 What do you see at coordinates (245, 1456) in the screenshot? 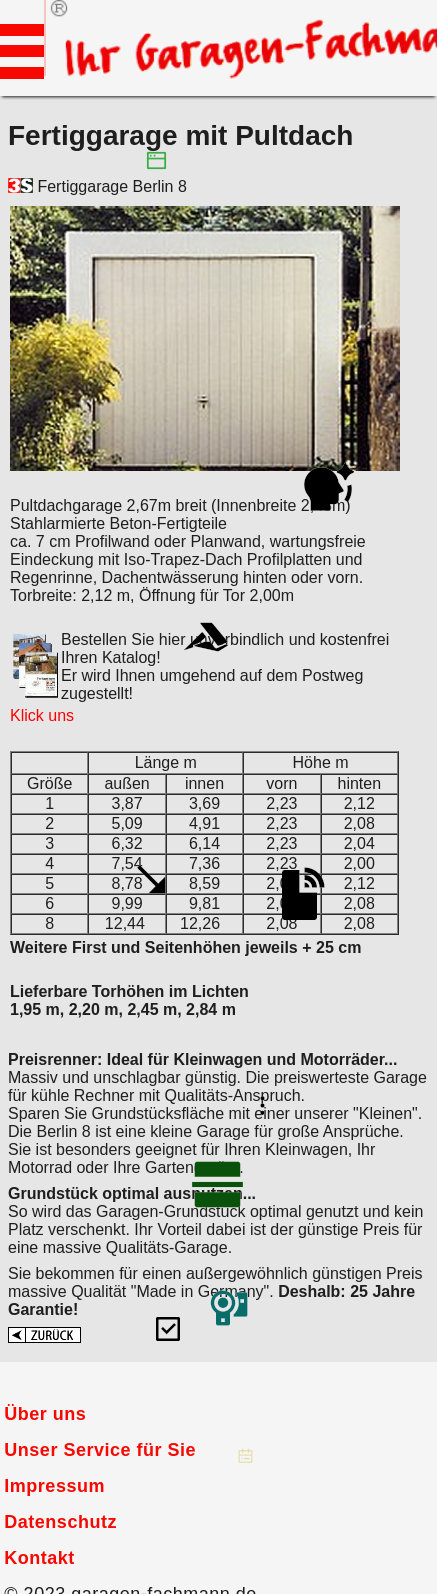
I see `view calendar tasks and to-dos` at bounding box center [245, 1456].